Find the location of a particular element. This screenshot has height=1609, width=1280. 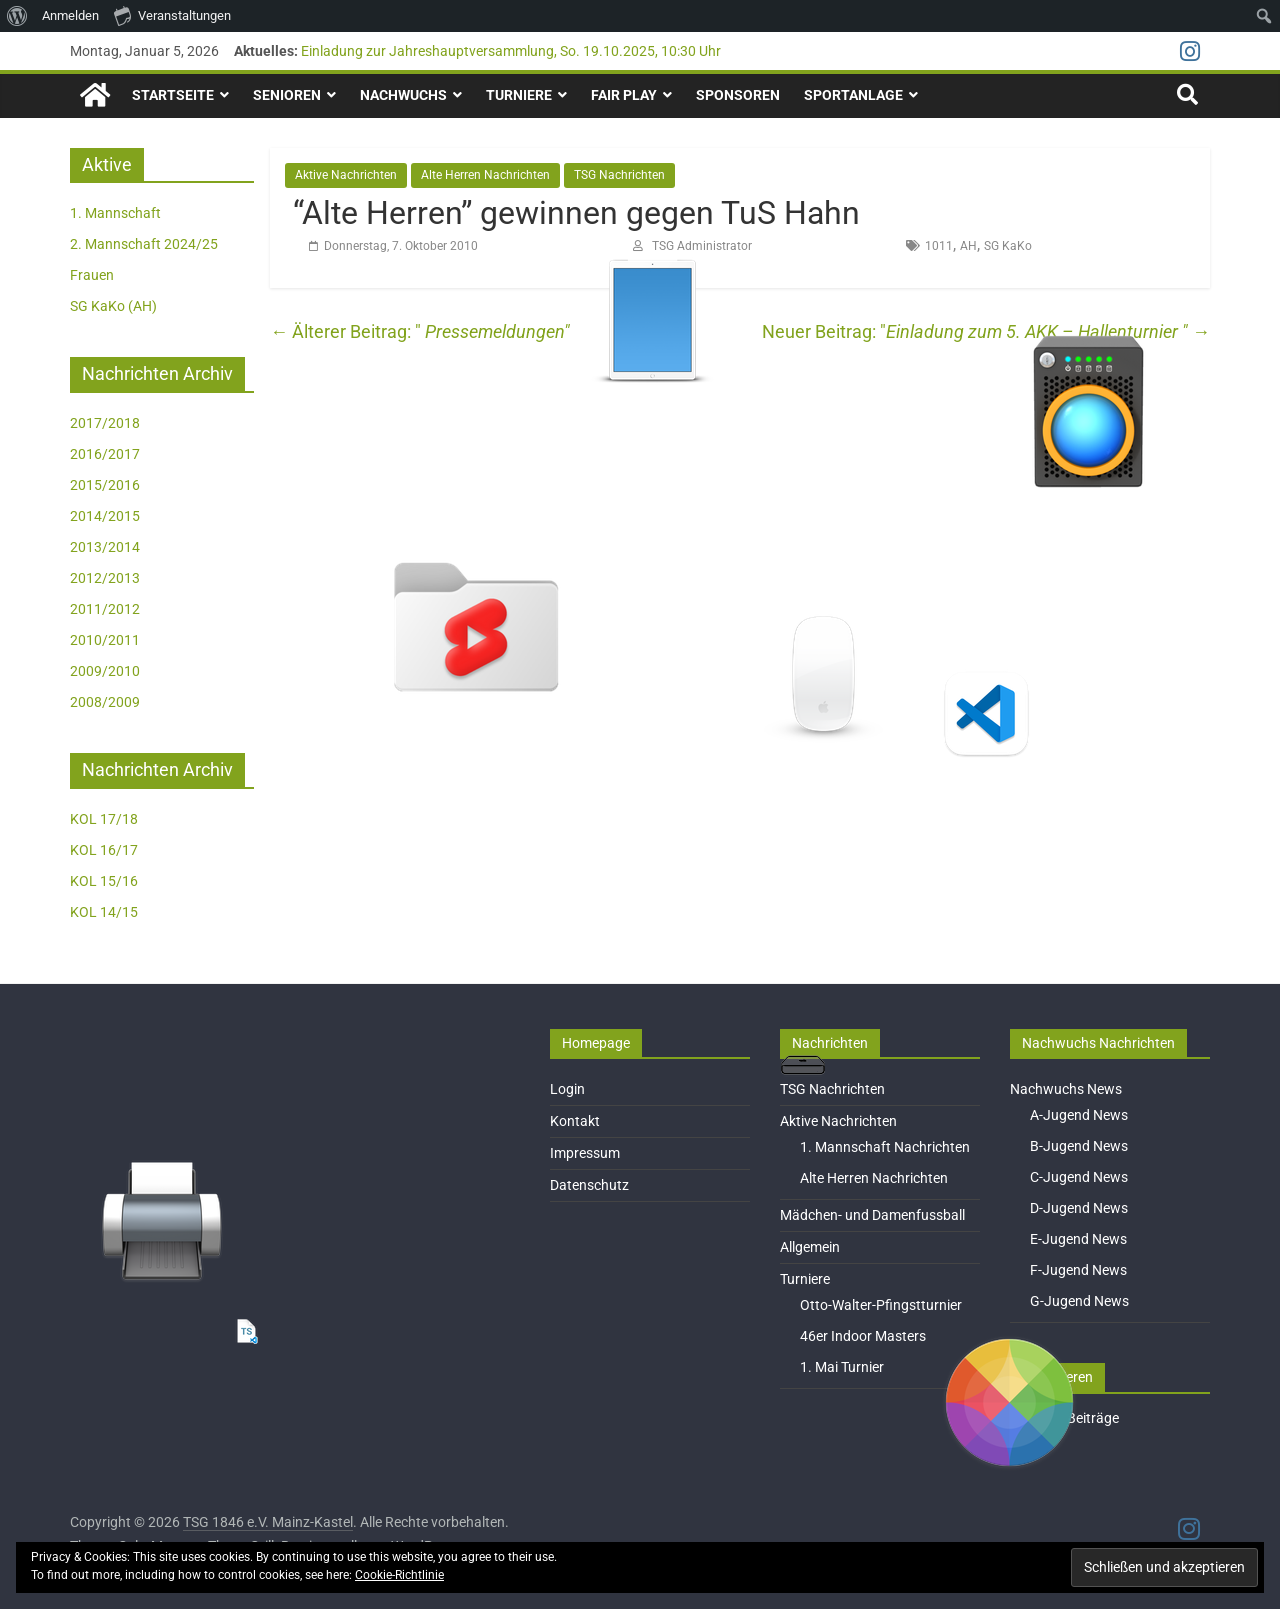

typescript file associated with visual studio code is located at coordinates (246, 1331).